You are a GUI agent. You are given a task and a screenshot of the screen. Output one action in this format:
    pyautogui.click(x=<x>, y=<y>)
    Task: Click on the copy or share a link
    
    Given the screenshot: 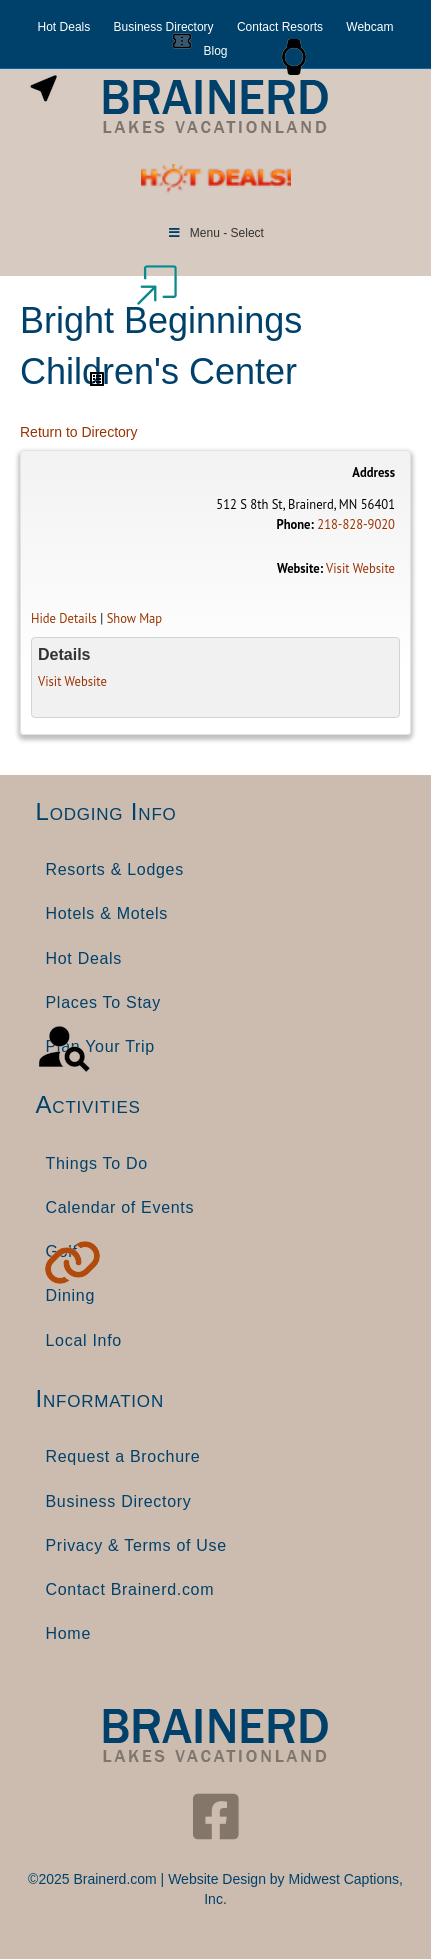 What is the action you would take?
    pyautogui.click(x=72, y=1262)
    